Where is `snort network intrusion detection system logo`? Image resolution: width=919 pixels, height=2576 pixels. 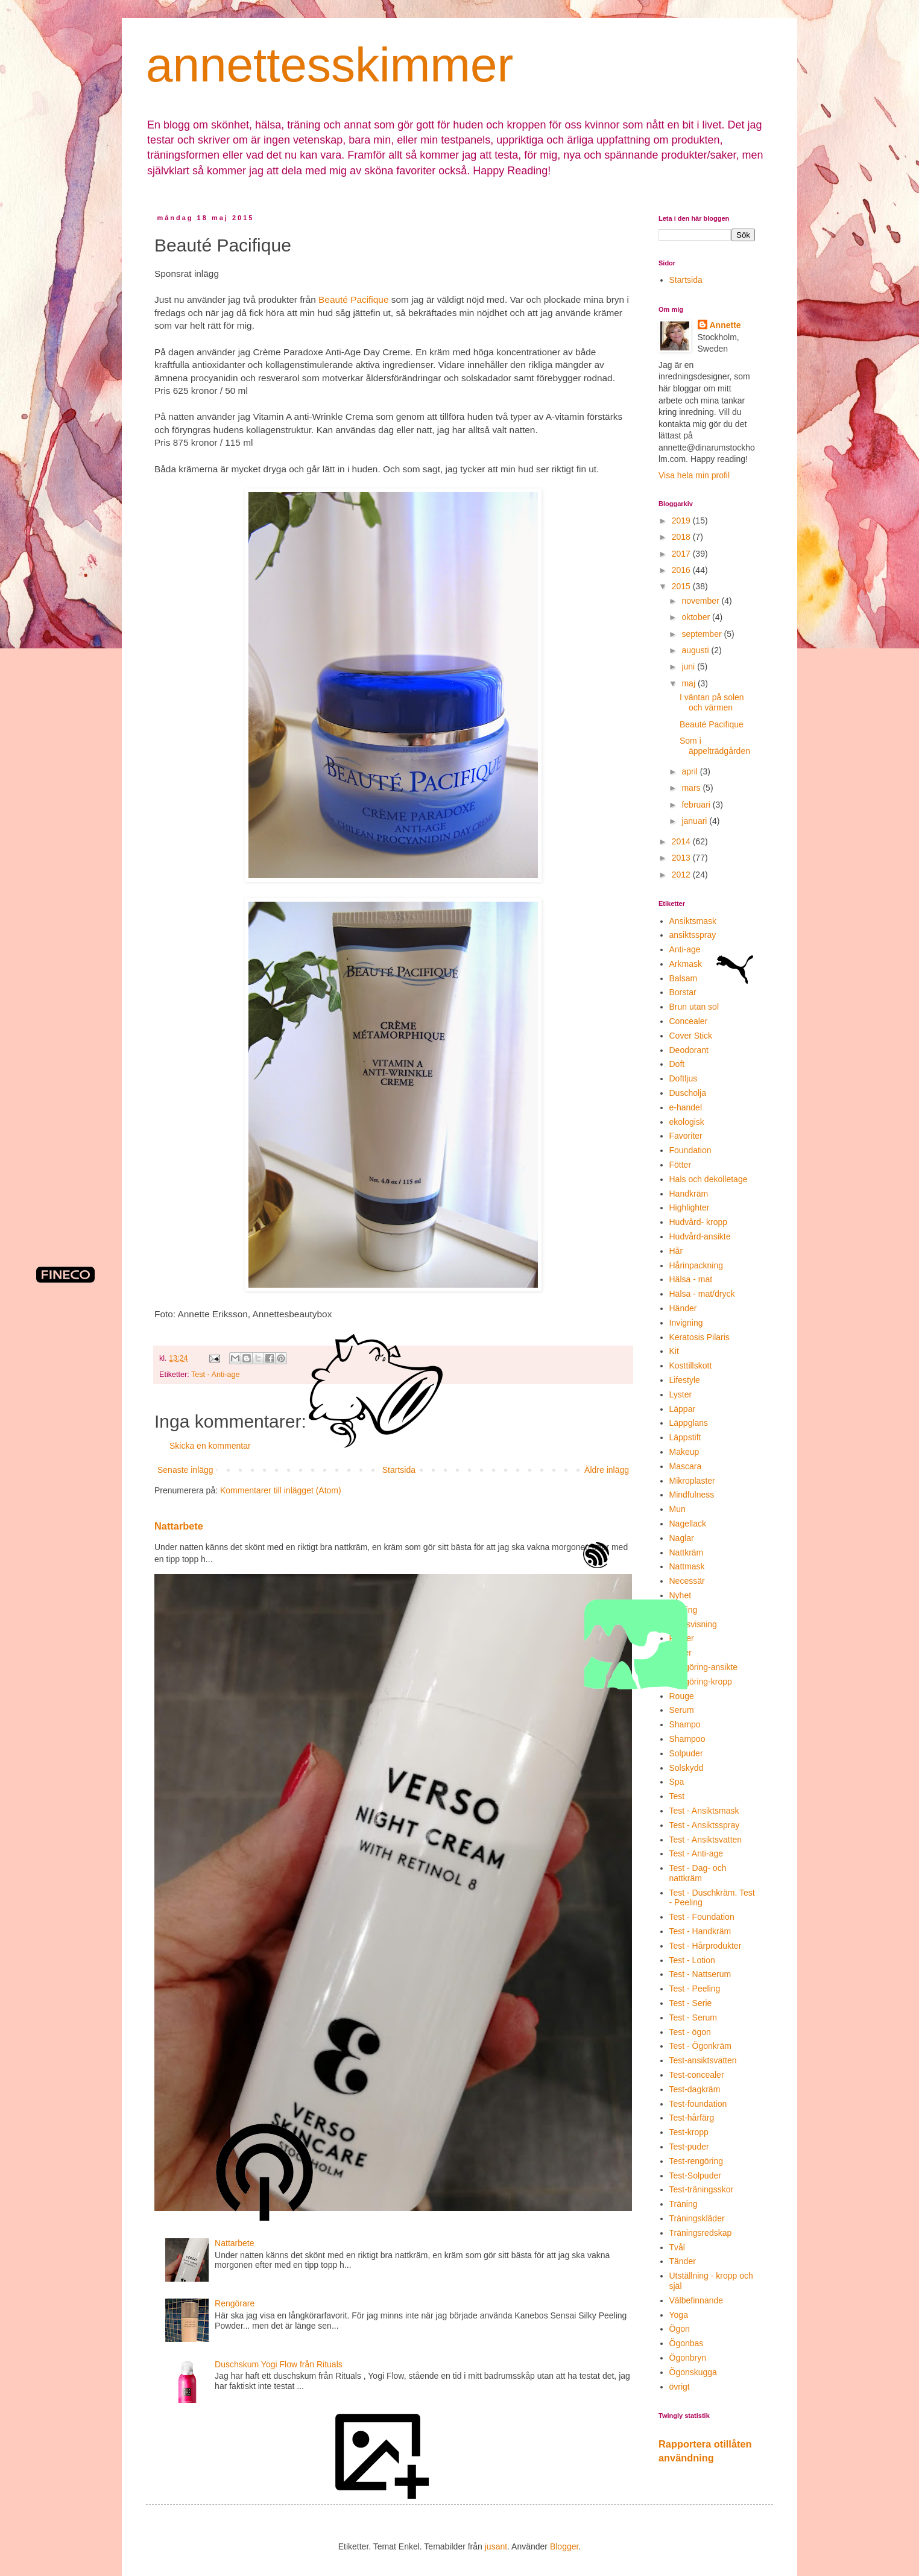
snort network intrusion detection system logo is located at coordinates (376, 1391).